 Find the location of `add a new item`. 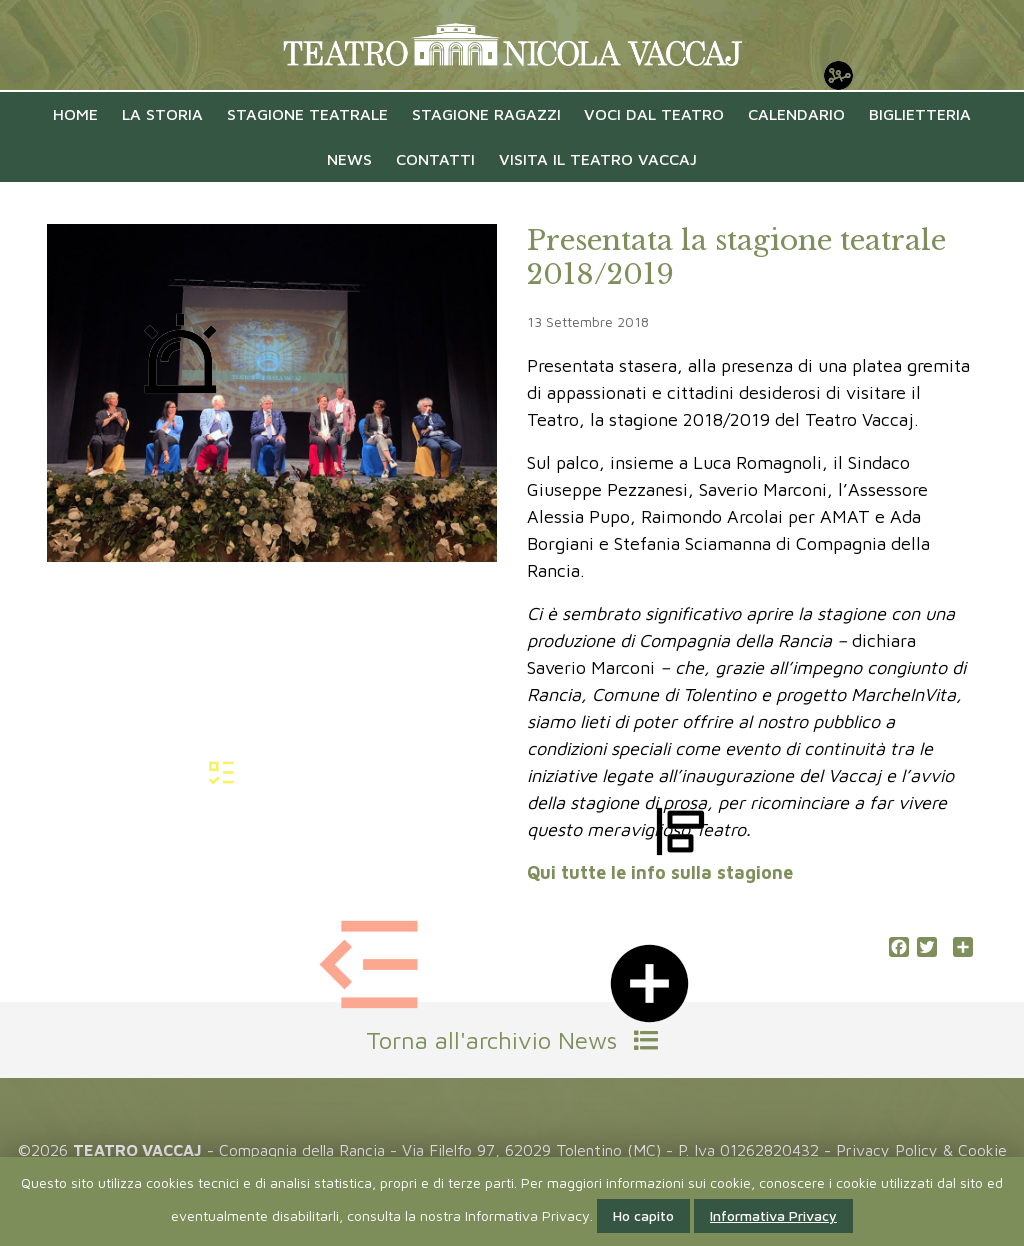

add a new item is located at coordinates (649, 983).